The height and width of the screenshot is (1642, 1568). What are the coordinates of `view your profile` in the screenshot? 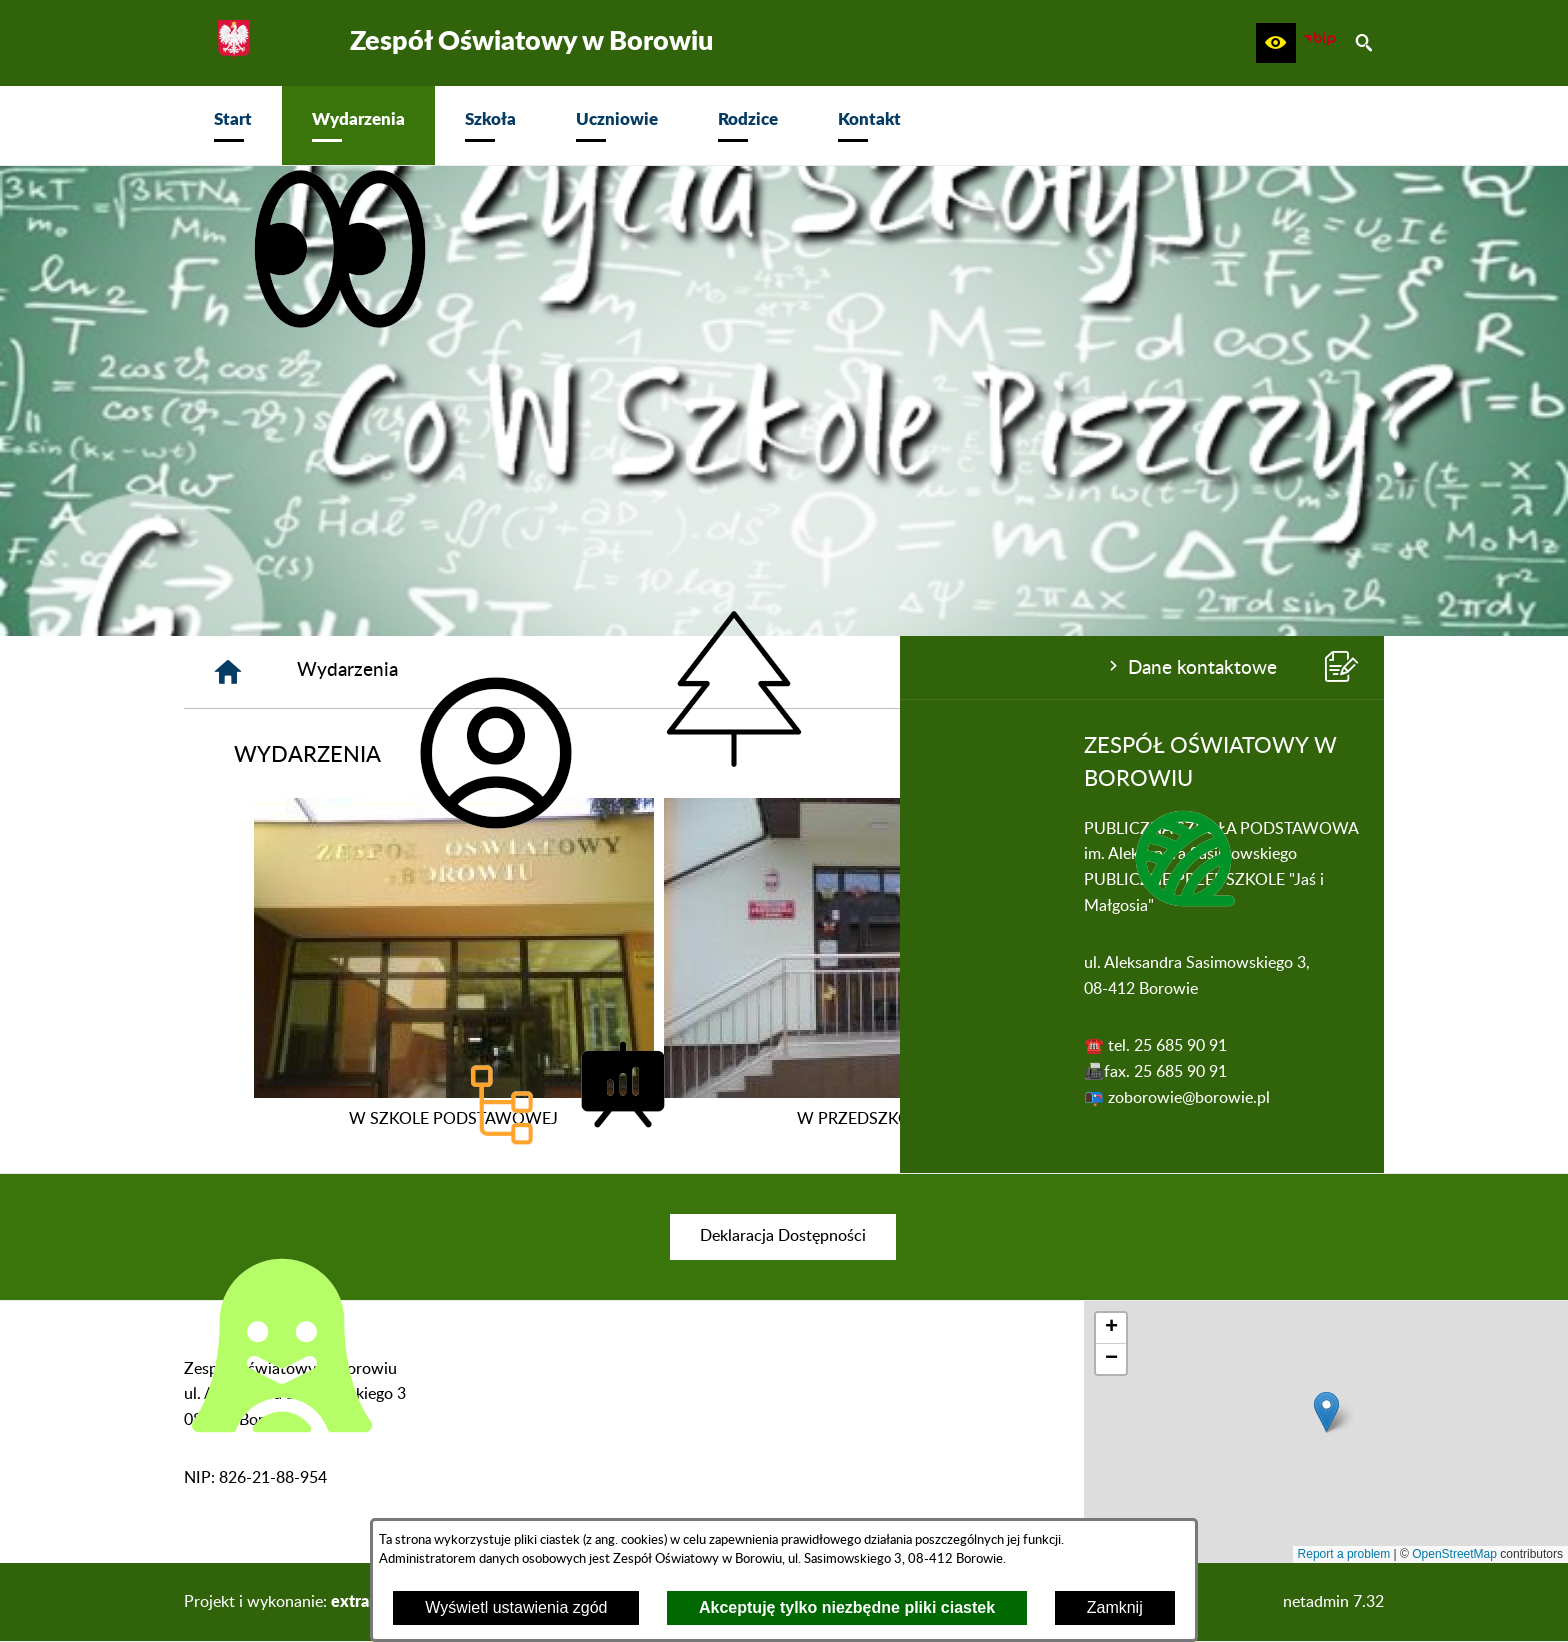 It's located at (496, 753).